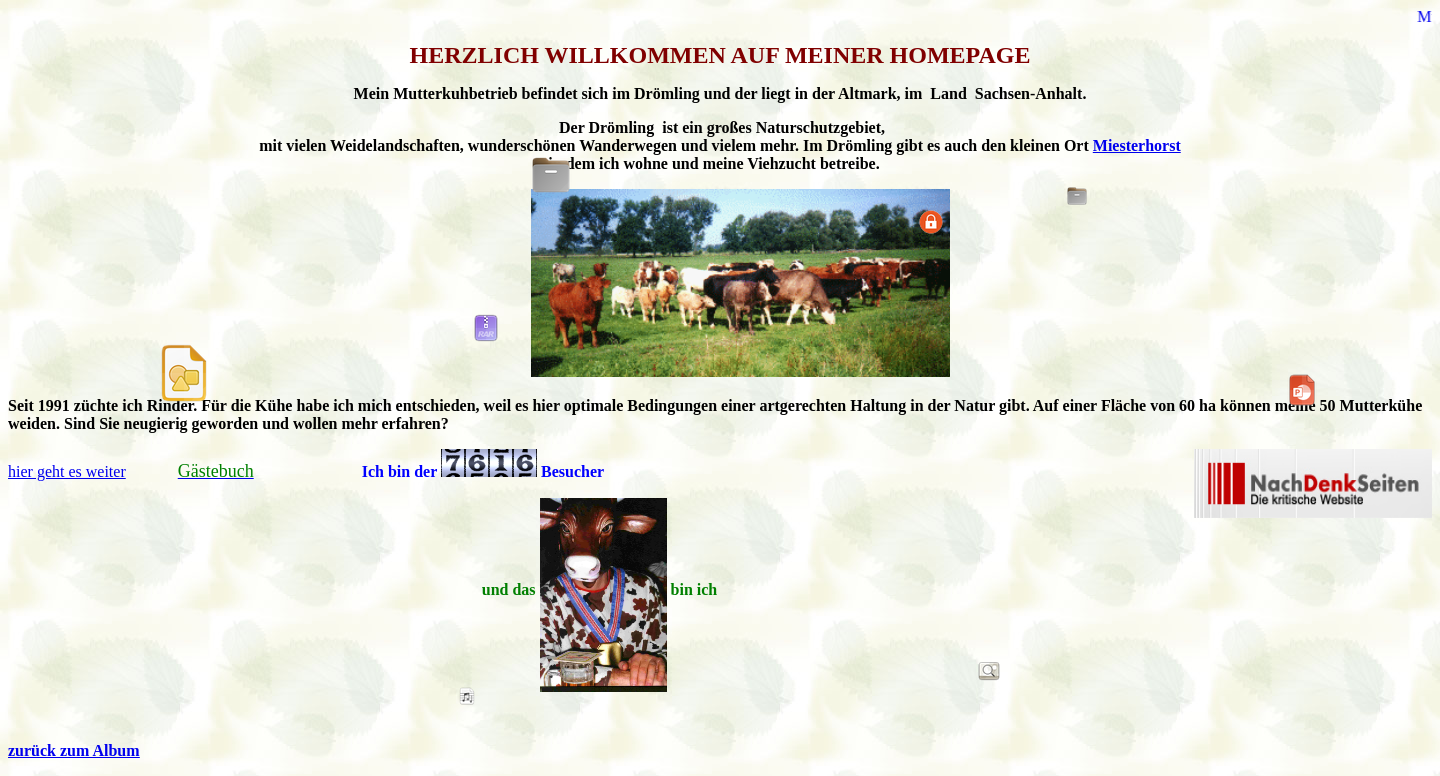 The image size is (1440, 776). What do you see at coordinates (989, 671) in the screenshot?
I see `open the photo viewer application` at bounding box center [989, 671].